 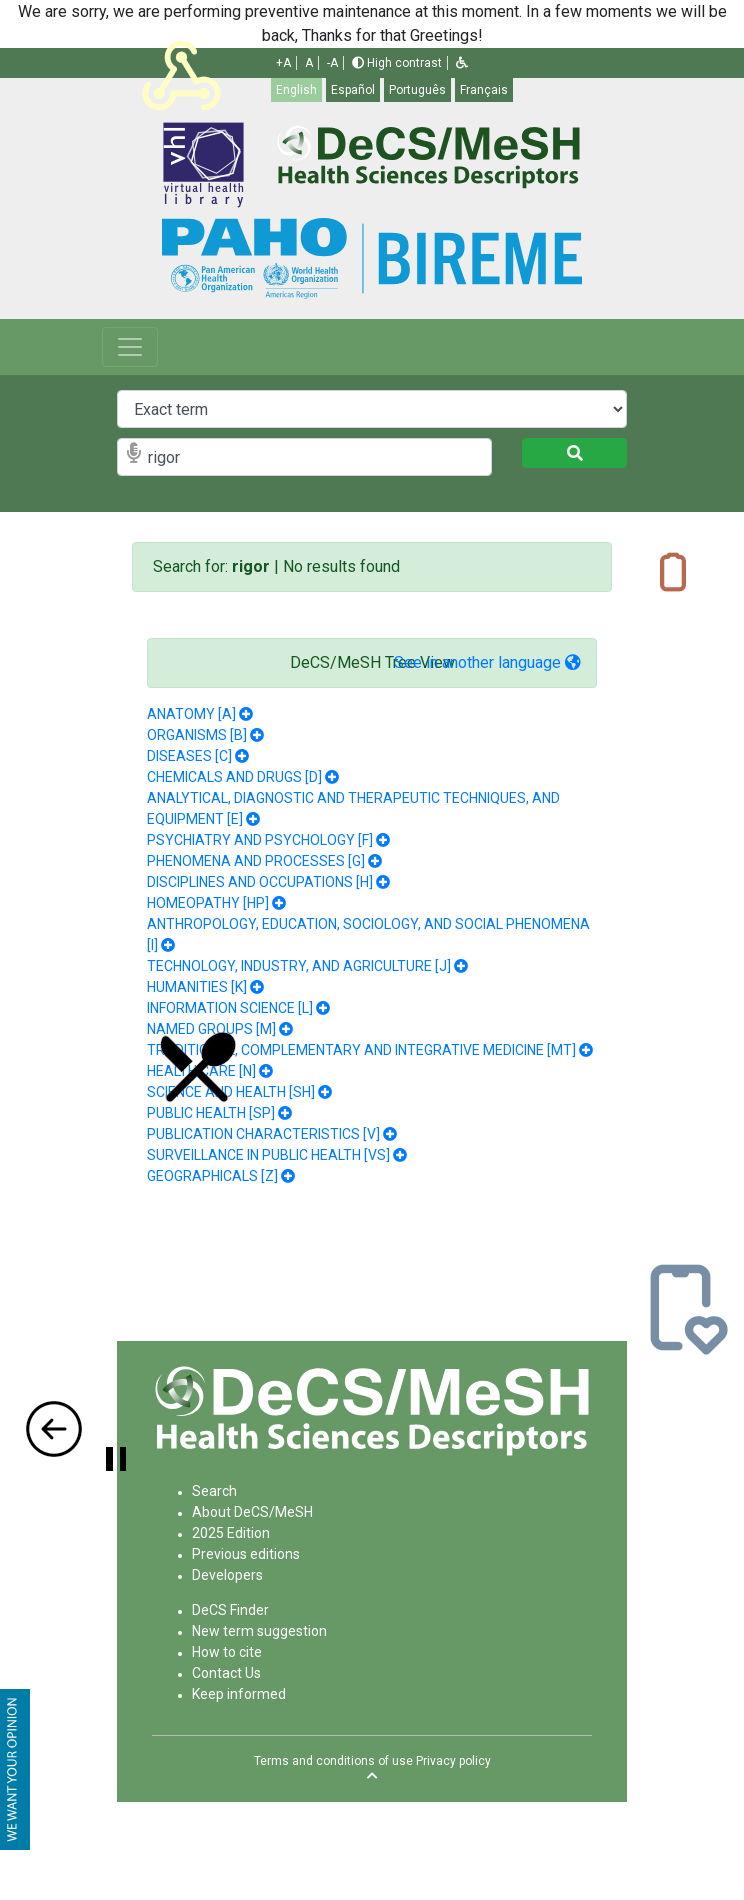 What do you see at coordinates (116, 1459) in the screenshot?
I see `pause media playback` at bounding box center [116, 1459].